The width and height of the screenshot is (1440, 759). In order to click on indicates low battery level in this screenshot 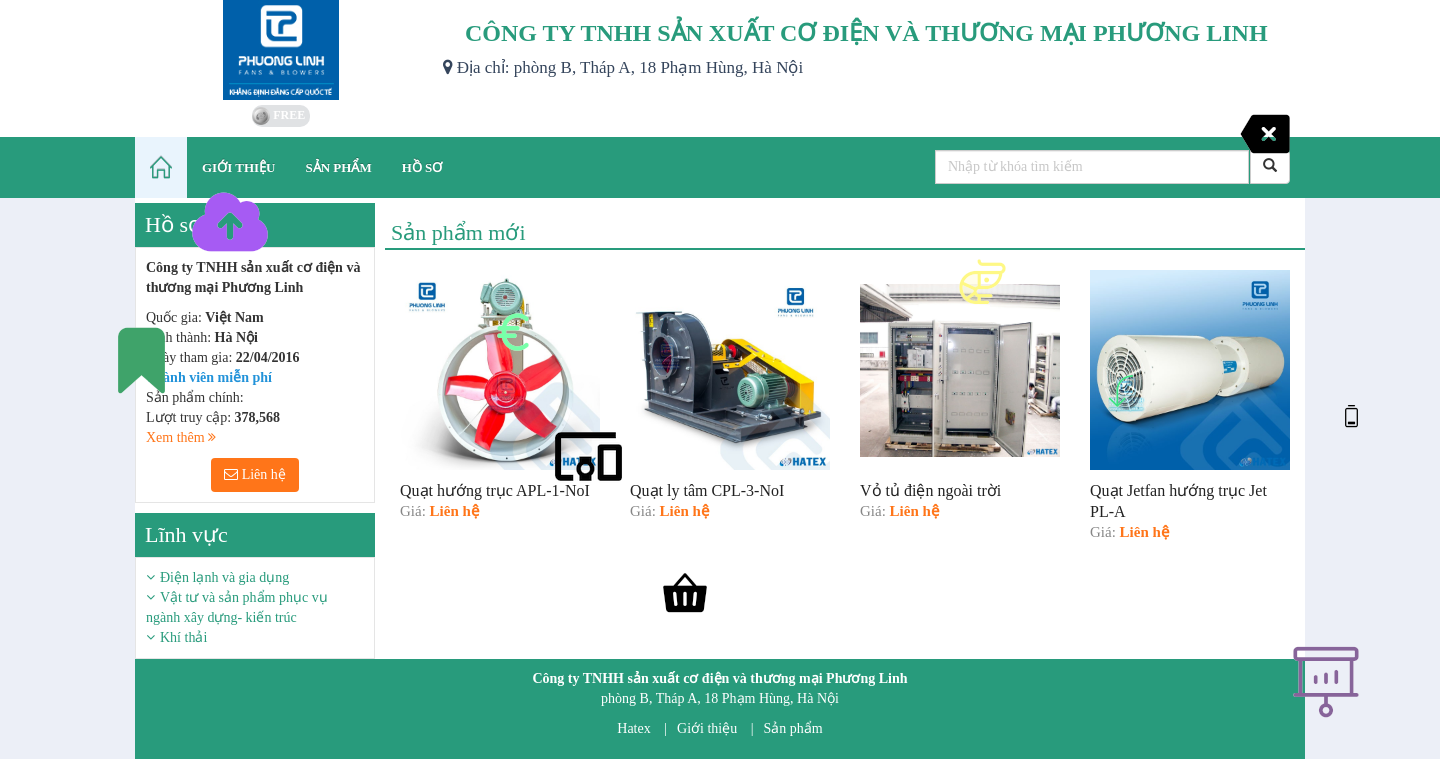, I will do `click(1351, 416)`.